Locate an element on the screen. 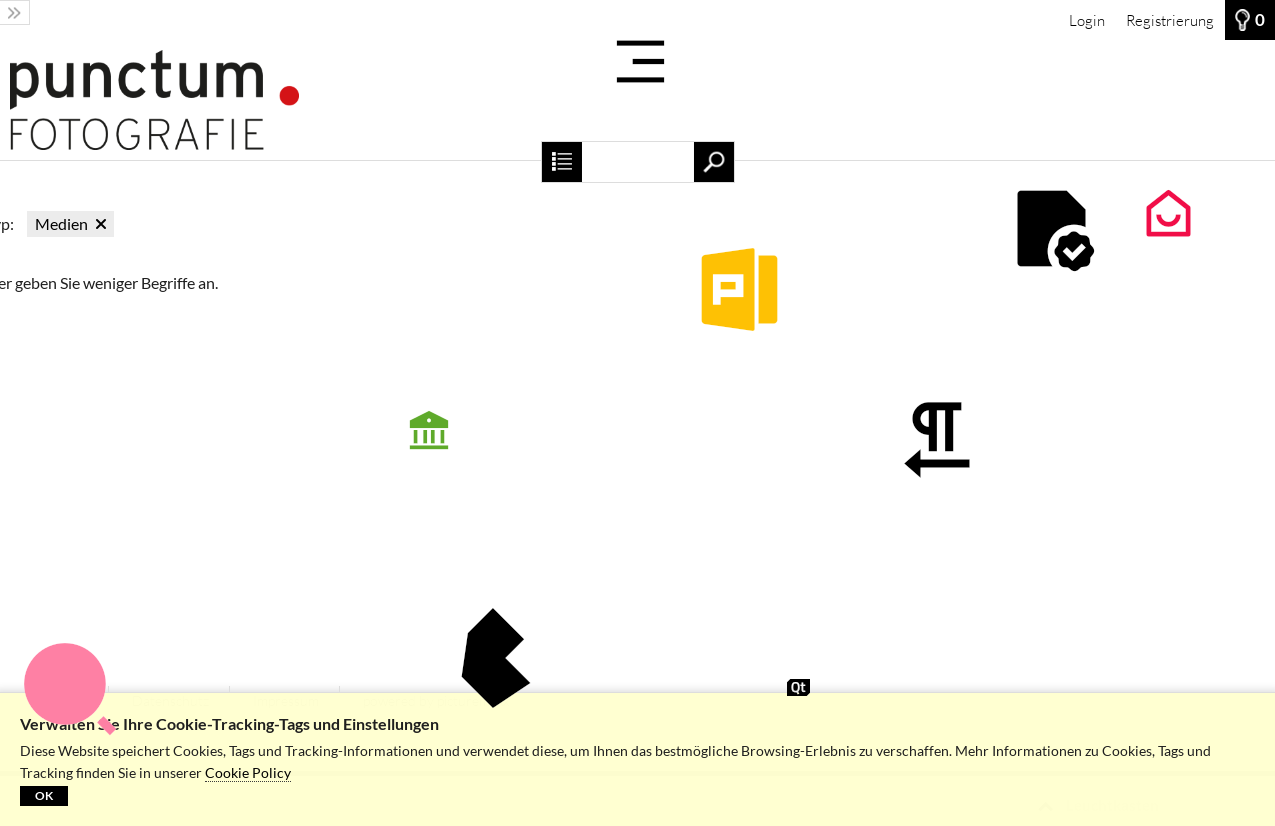  open navigation menu is located at coordinates (640, 61).